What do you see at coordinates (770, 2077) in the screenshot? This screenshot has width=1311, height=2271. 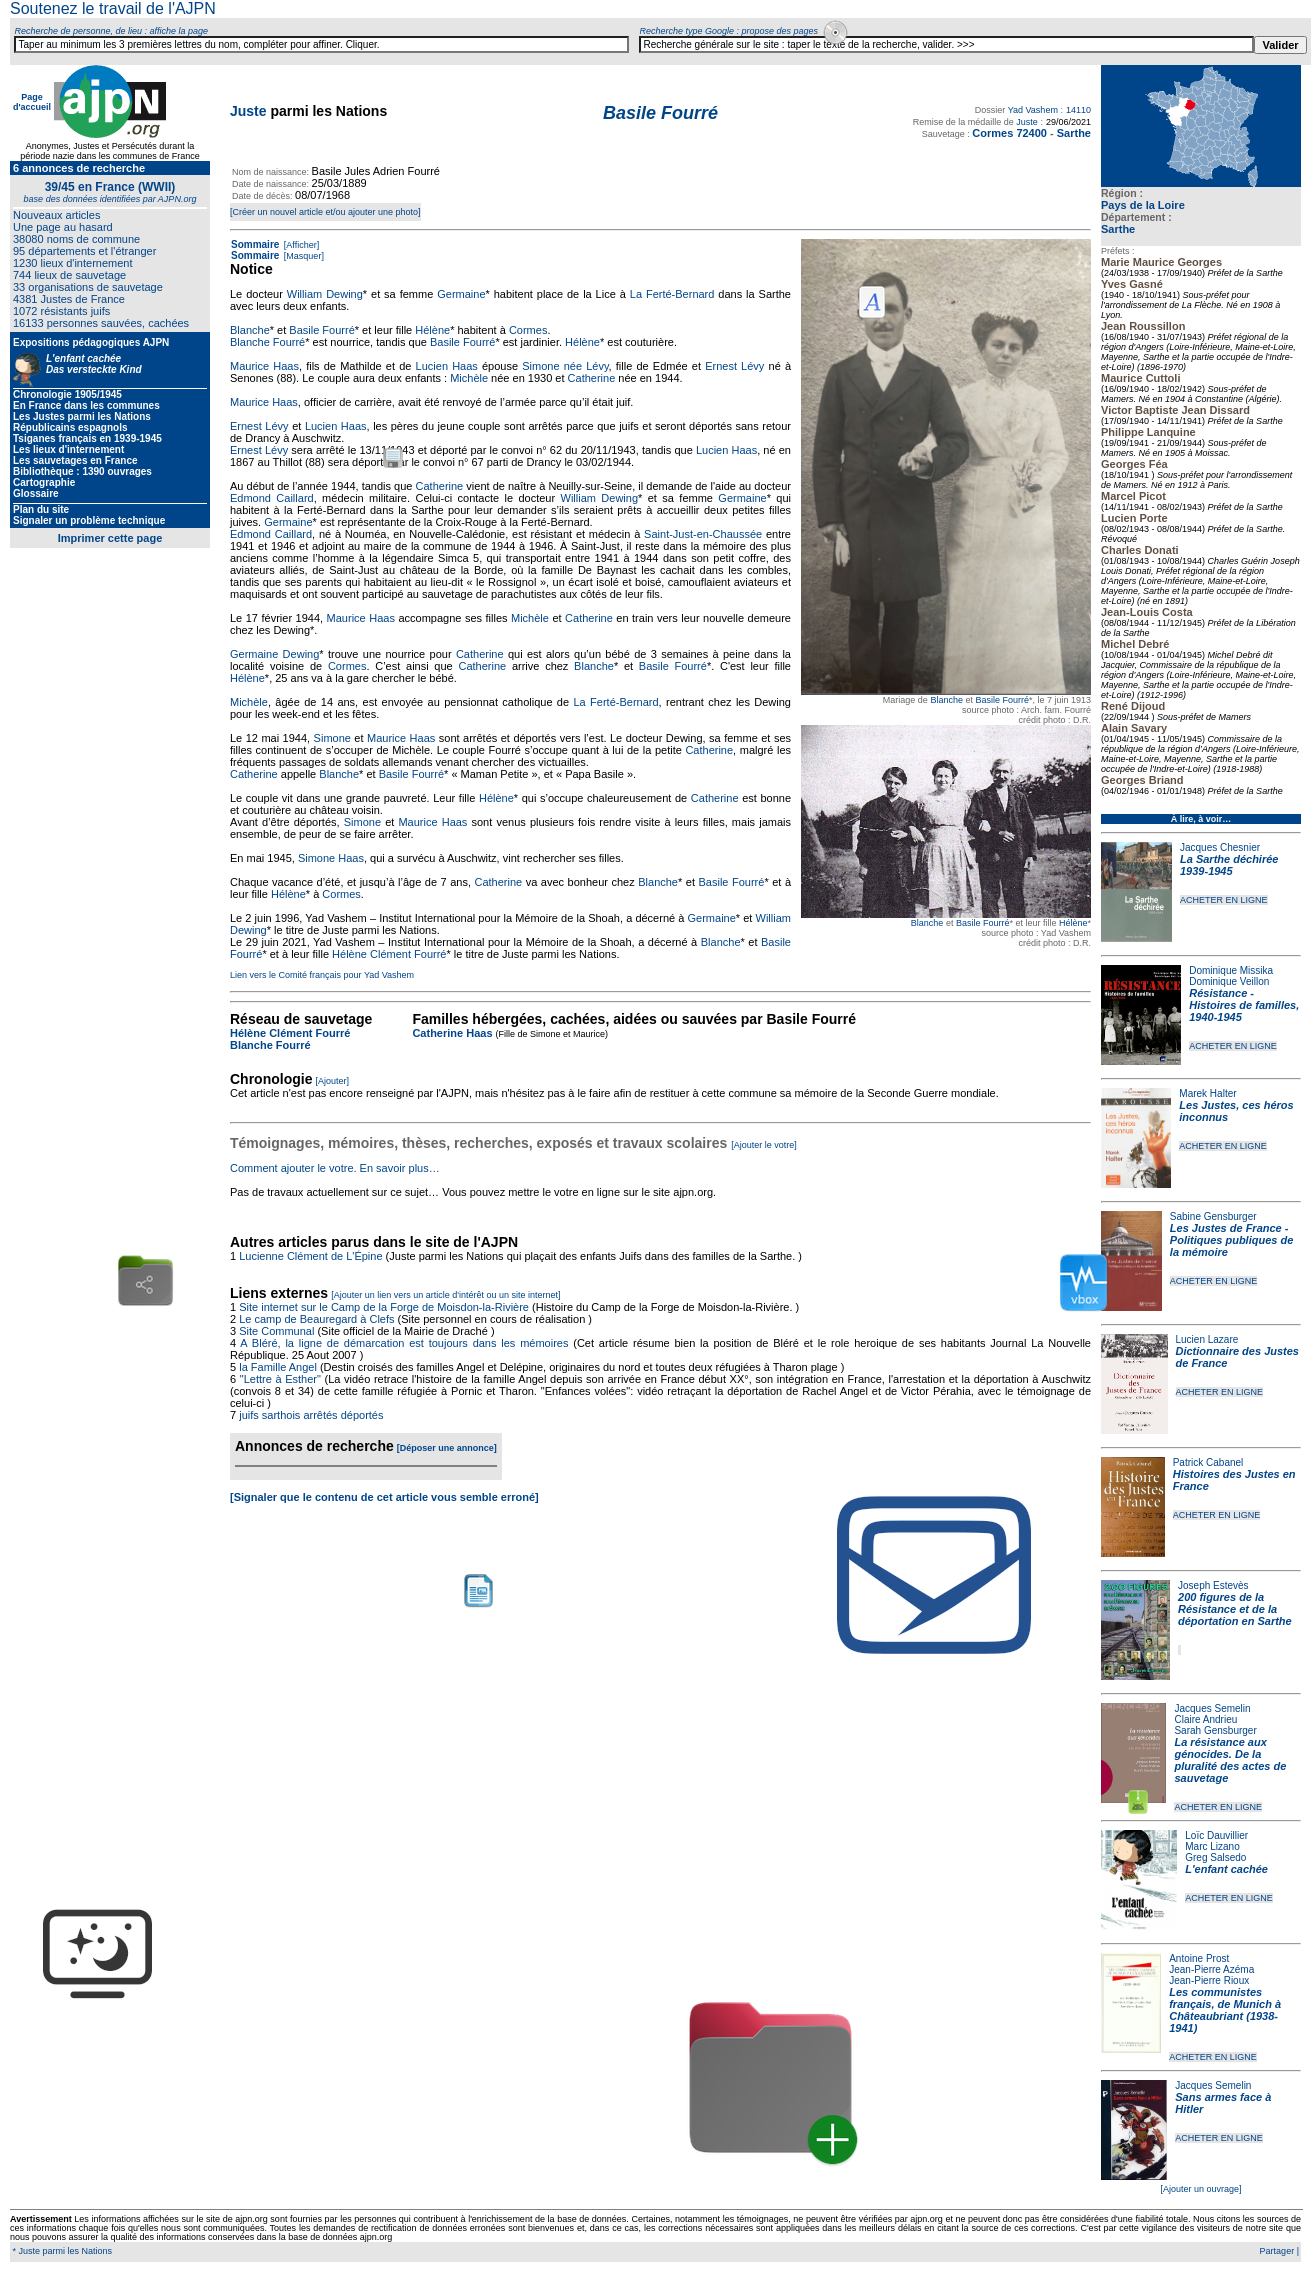 I see `create a new folder` at bounding box center [770, 2077].